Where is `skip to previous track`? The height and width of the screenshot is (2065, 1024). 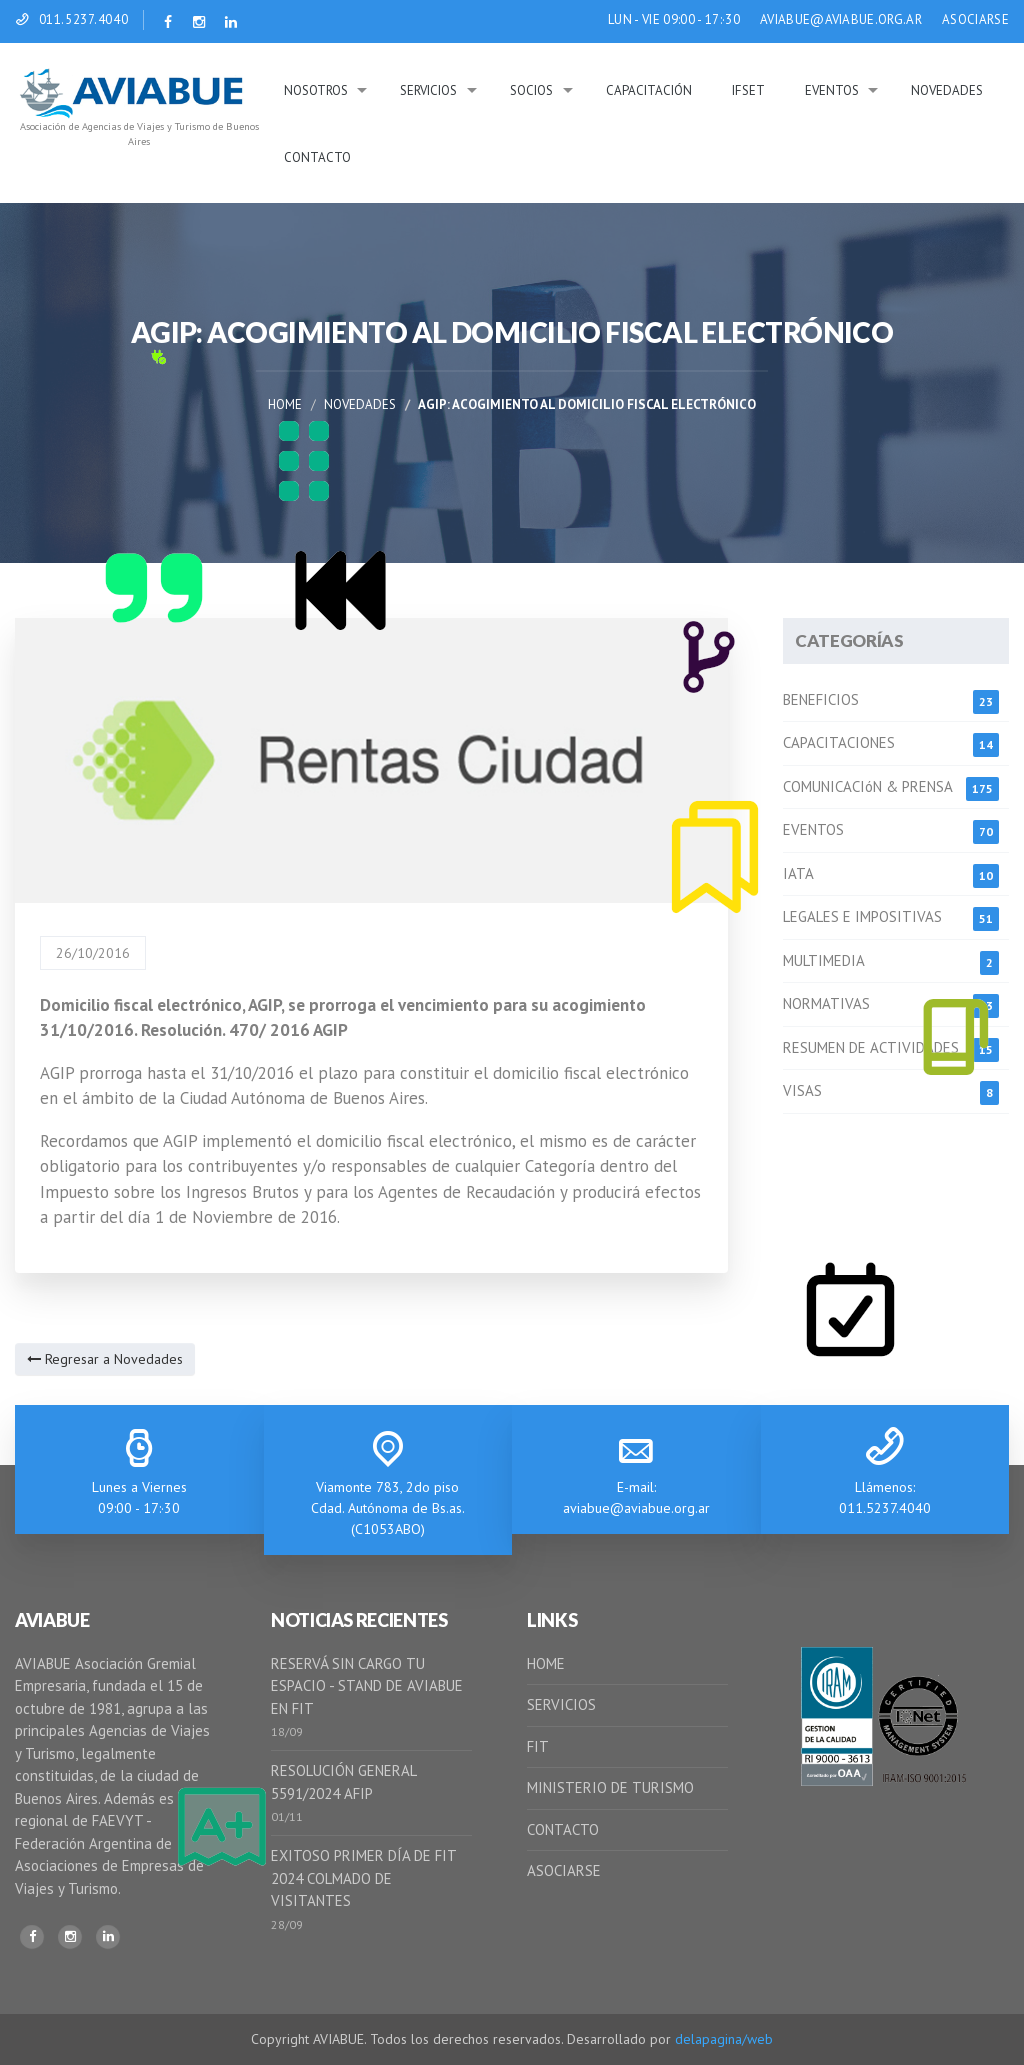 skip to previous track is located at coordinates (340, 590).